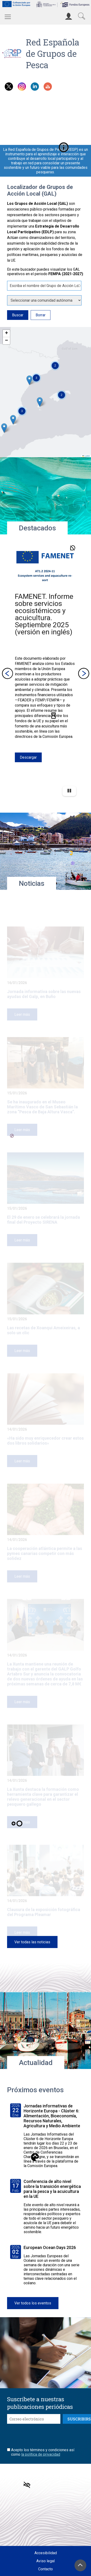  Describe the element at coordinates (73, 863) in the screenshot. I see `step 5 in a multi-step process` at that location.